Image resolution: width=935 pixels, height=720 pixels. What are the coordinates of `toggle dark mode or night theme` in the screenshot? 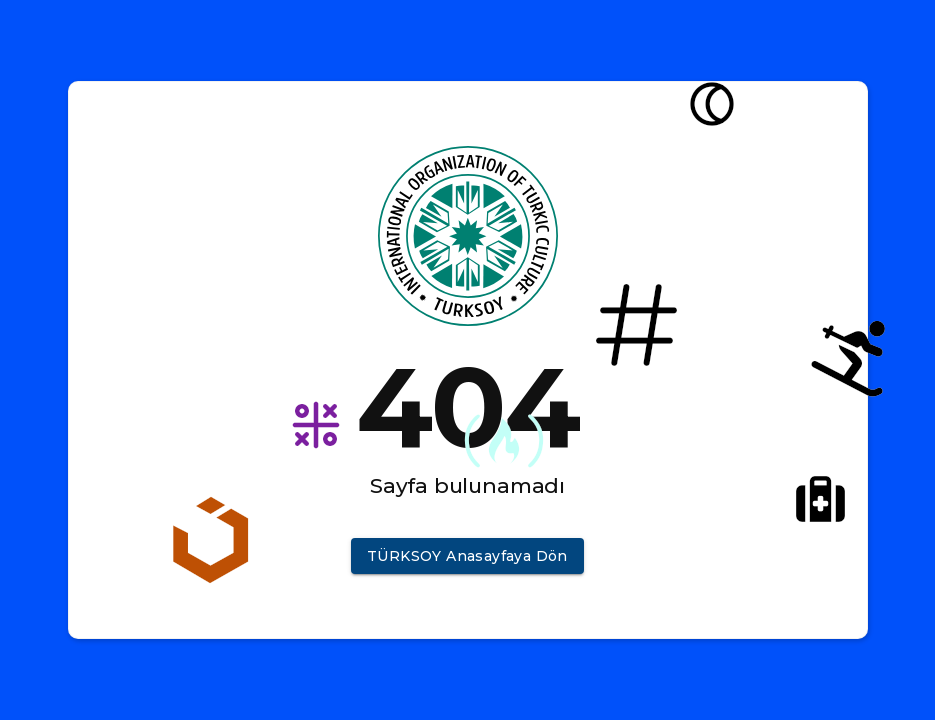 It's located at (712, 104).